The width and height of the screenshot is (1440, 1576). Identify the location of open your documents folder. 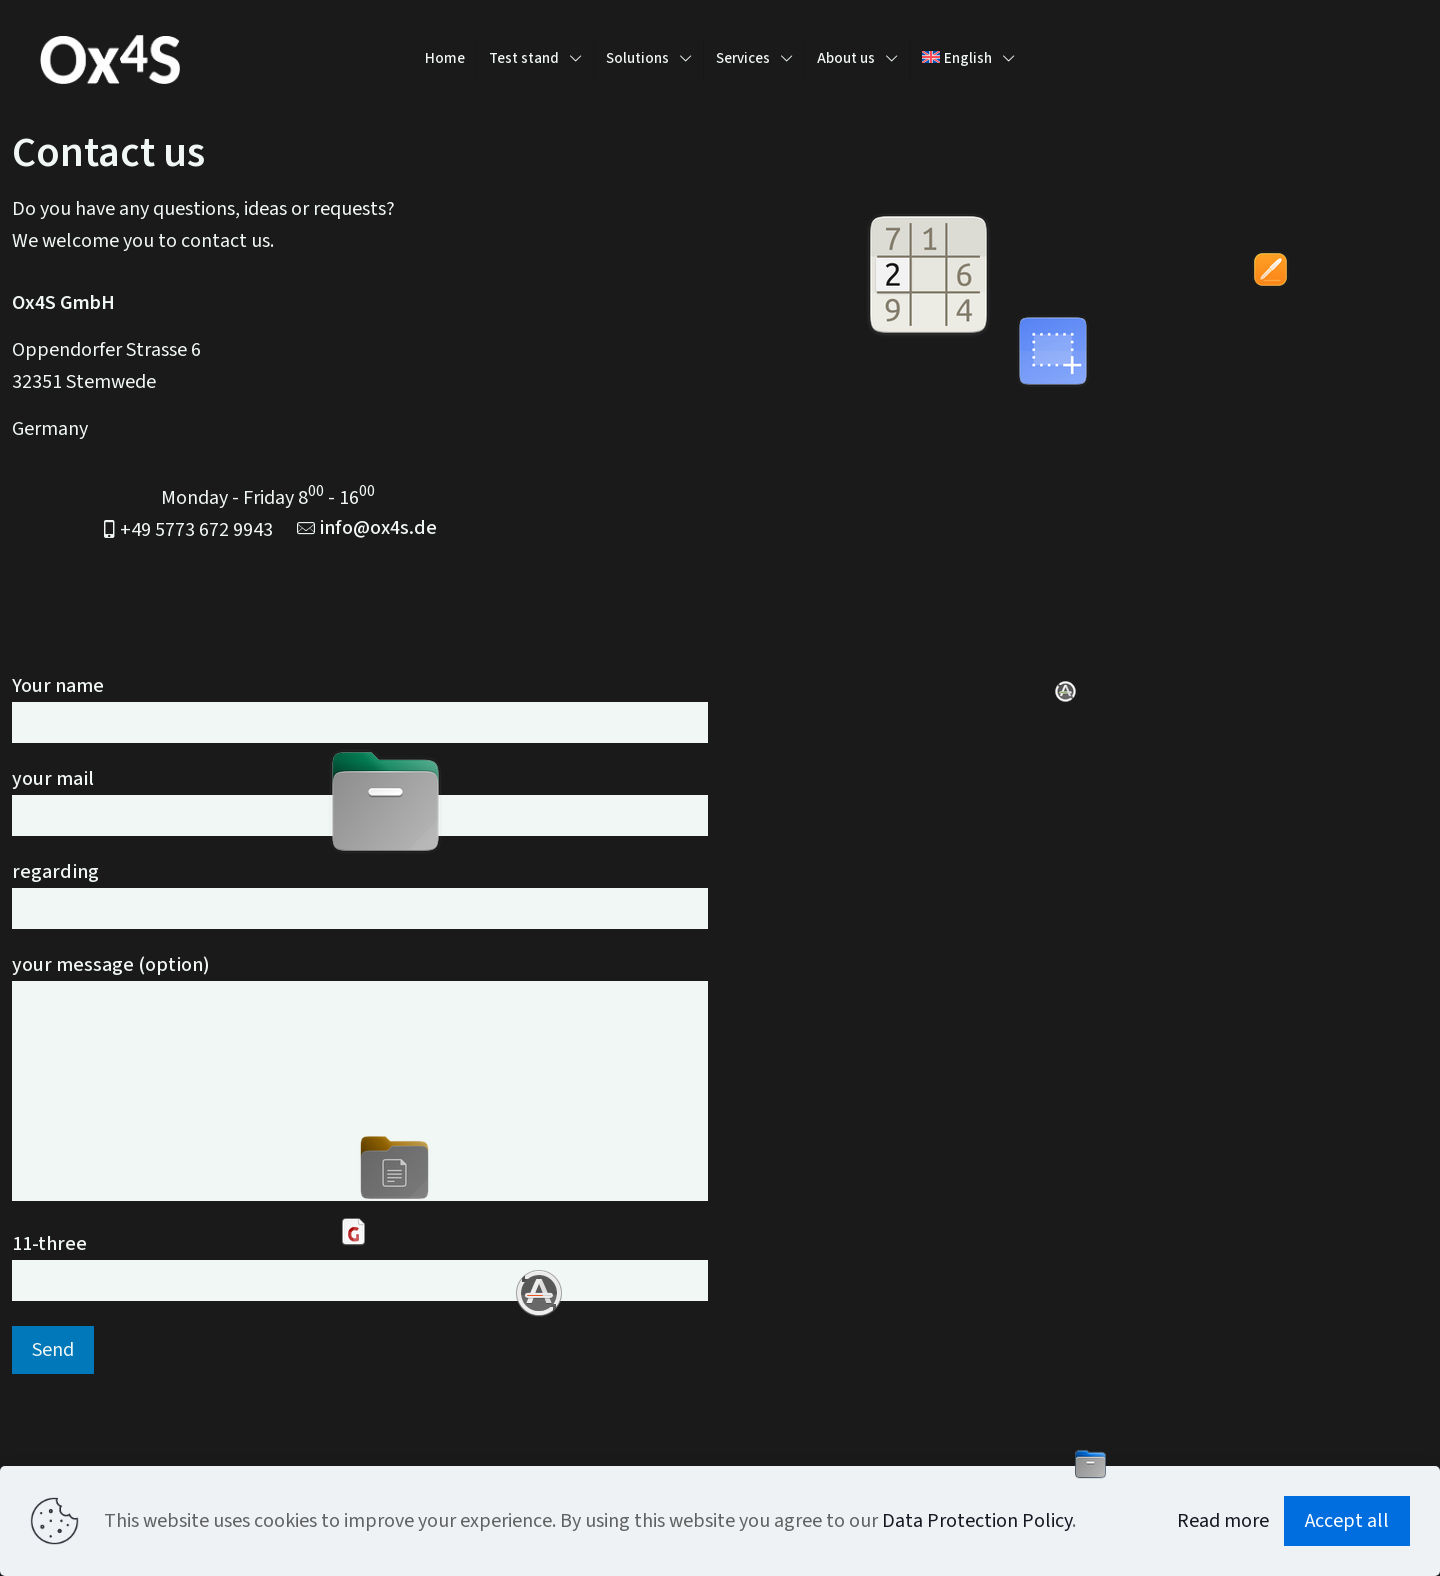
(394, 1167).